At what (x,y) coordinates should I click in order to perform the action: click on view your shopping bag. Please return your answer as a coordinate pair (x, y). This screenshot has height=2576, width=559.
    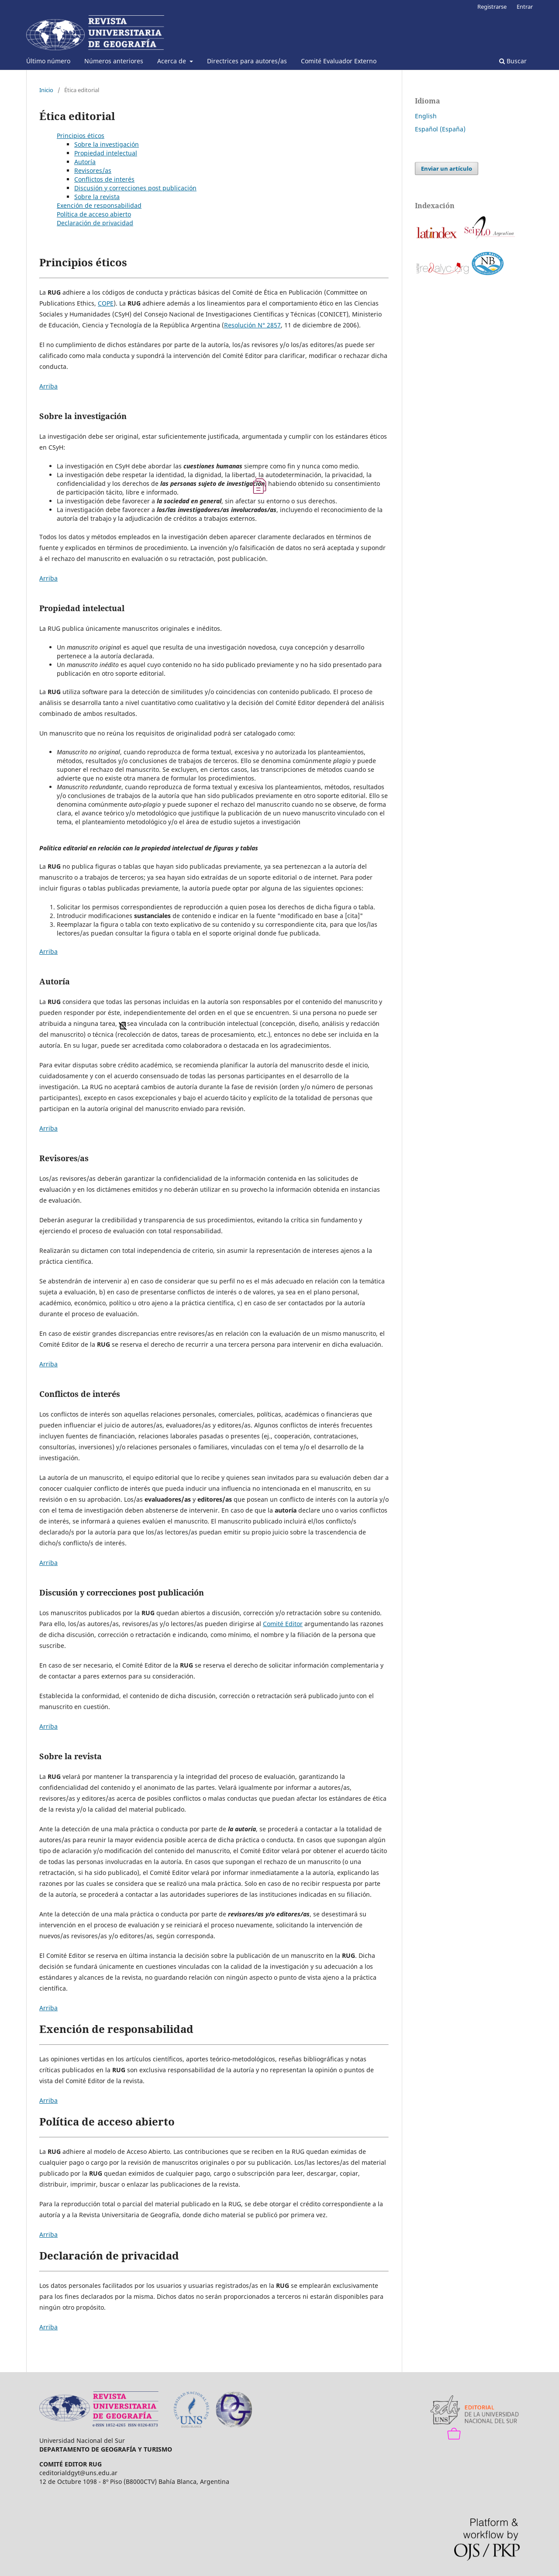
    Looking at the image, I should click on (454, 2434).